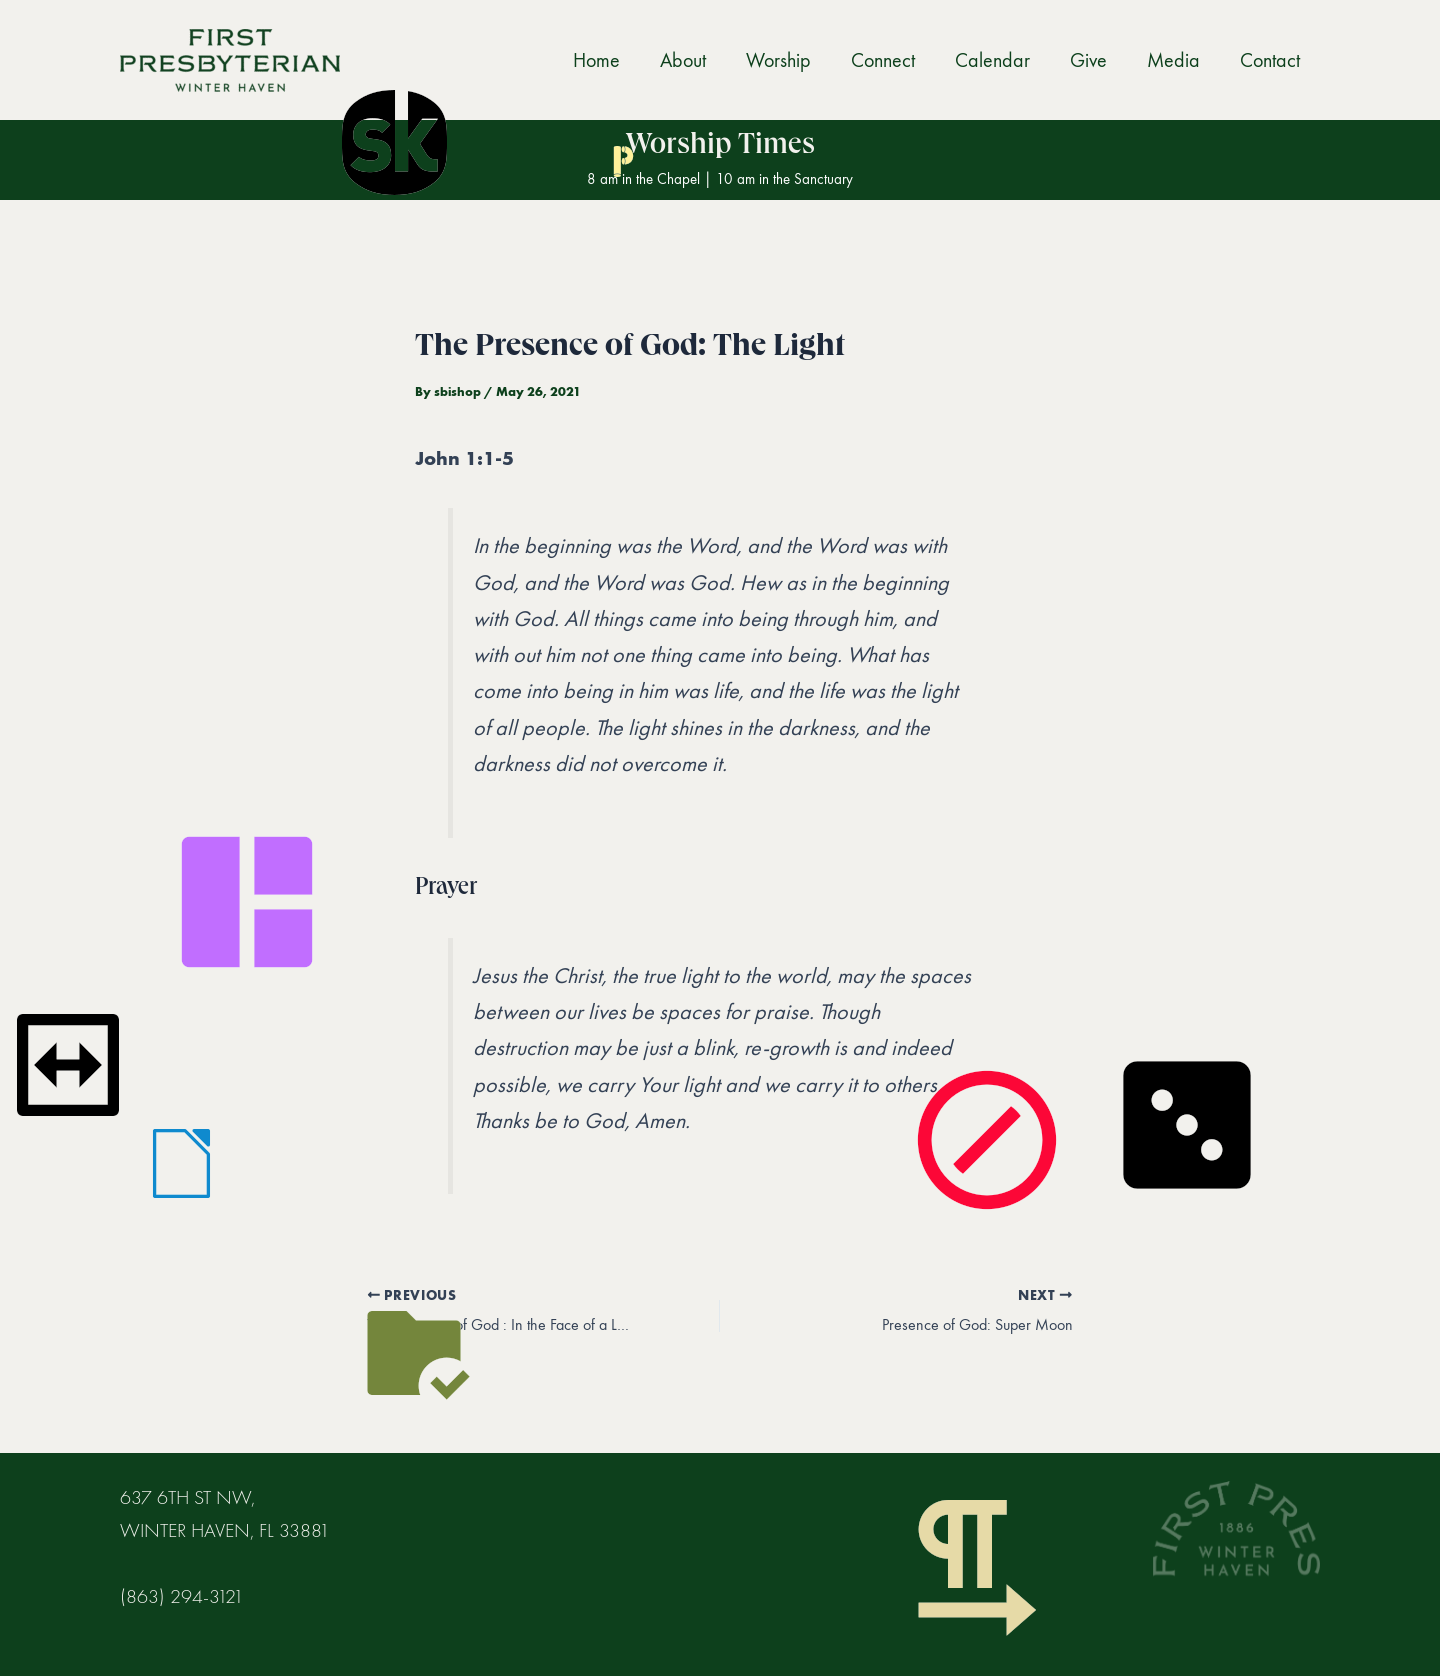  I want to click on folder verified or approved, so click(414, 1353).